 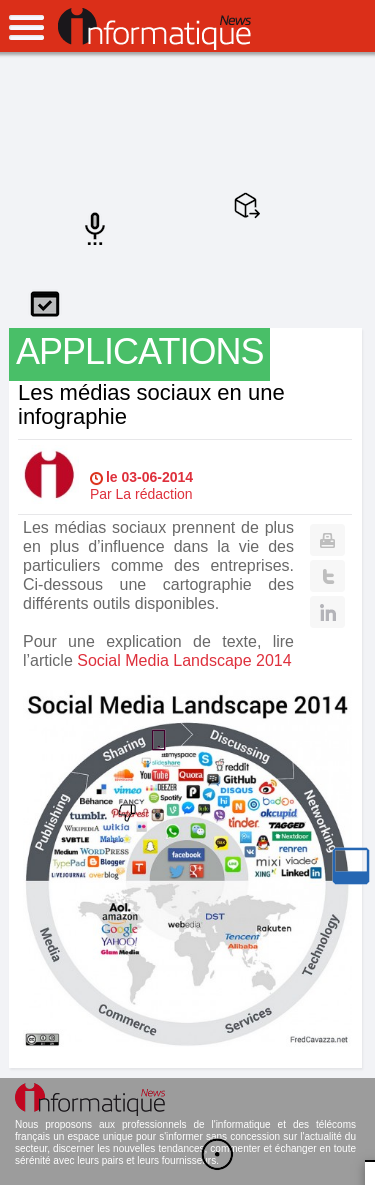 What do you see at coordinates (45, 304) in the screenshot?
I see `indicates a verified domain or website` at bounding box center [45, 304].